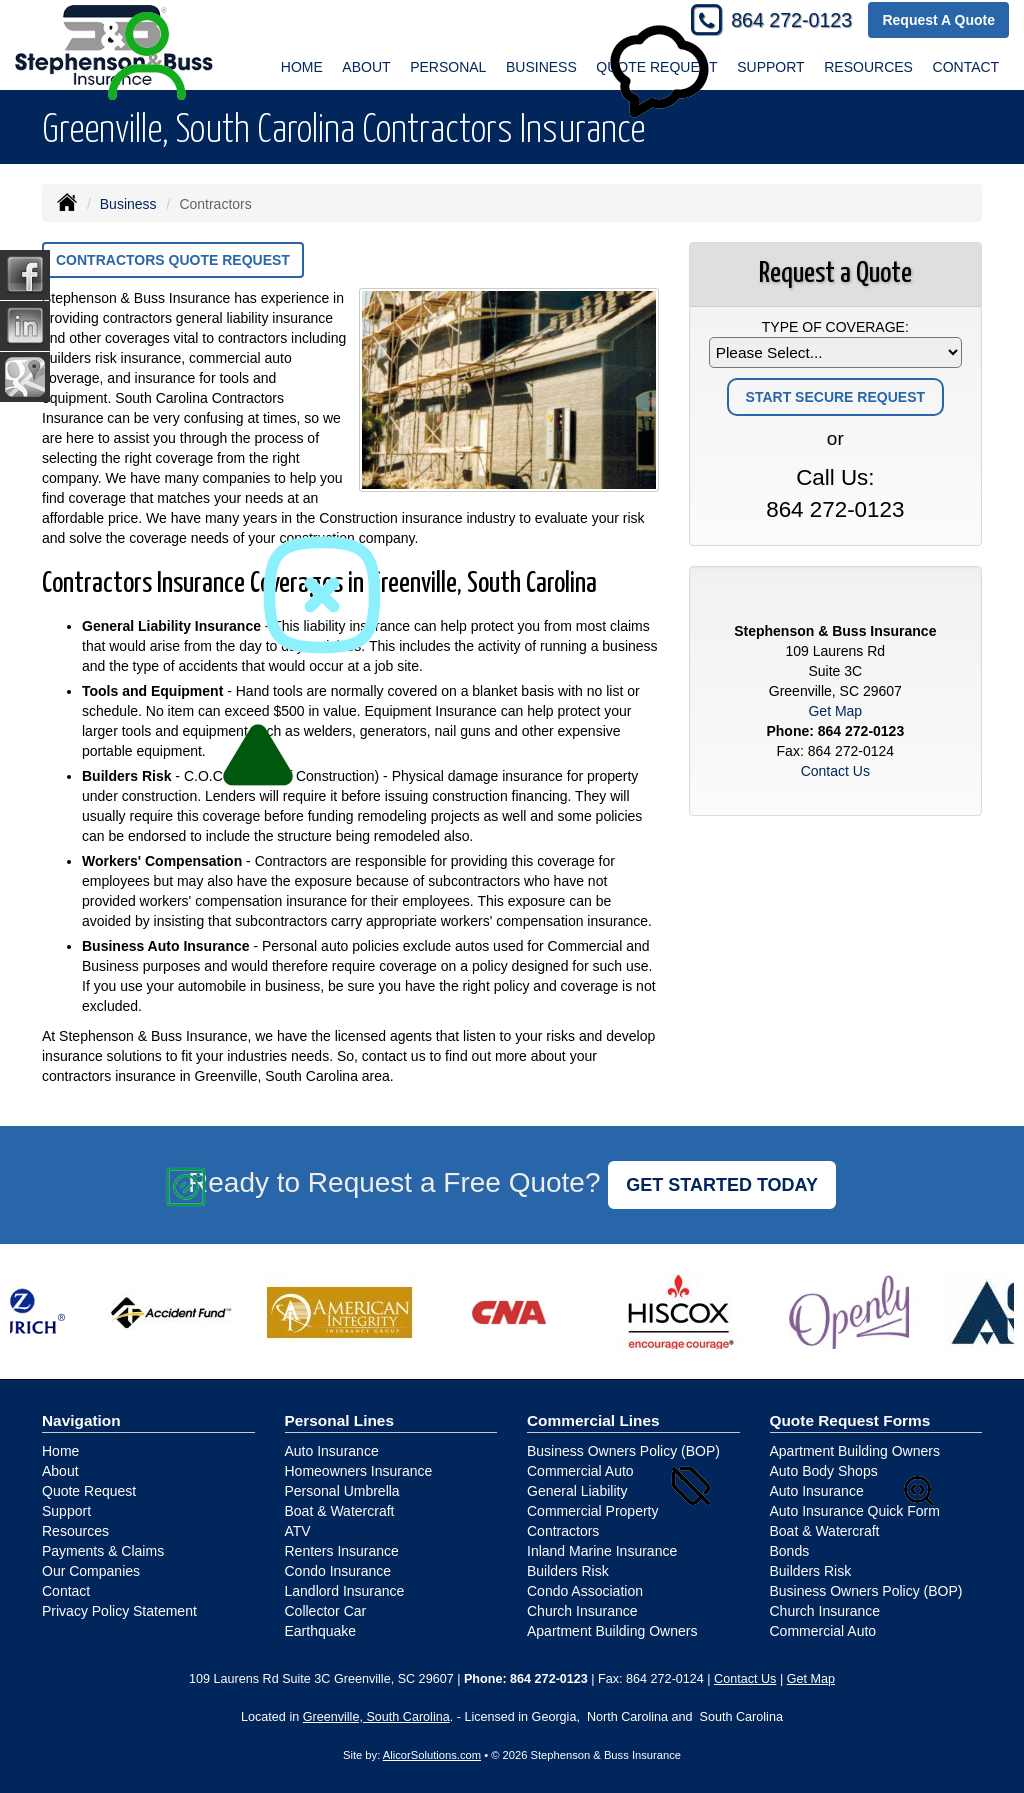  I want to click on access laundry or appliance controls, so click(186, 1187).